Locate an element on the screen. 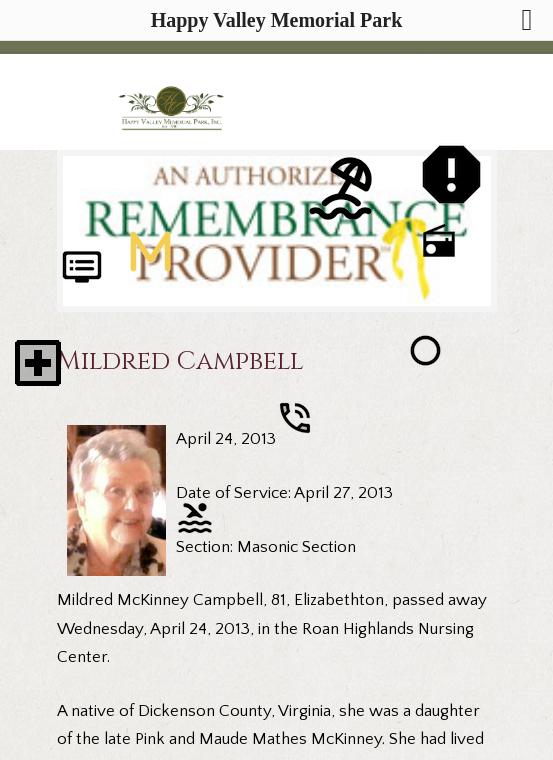 The height and width of the screenshot is (760, 553). open radio or audio streaming is located at coordinates (439, 241).